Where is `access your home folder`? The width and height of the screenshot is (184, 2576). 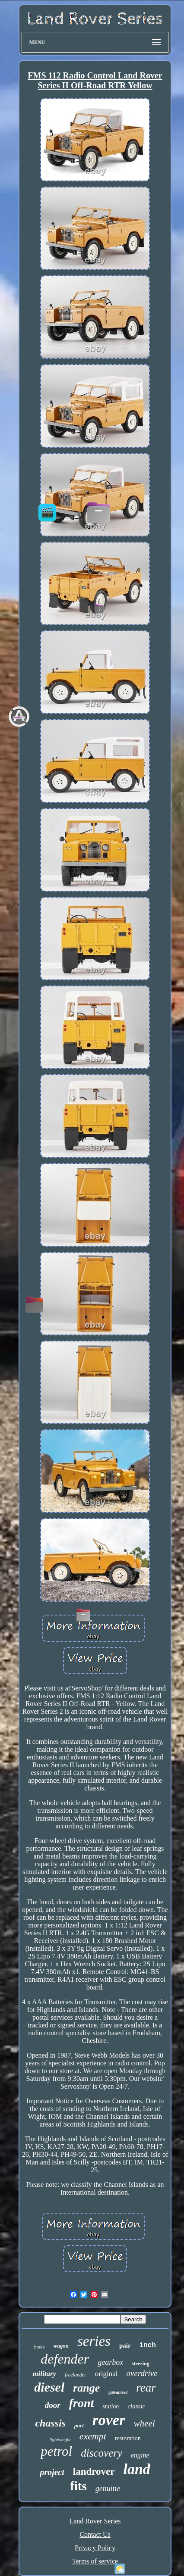 access your home folder is located at coordinates (99, 608).